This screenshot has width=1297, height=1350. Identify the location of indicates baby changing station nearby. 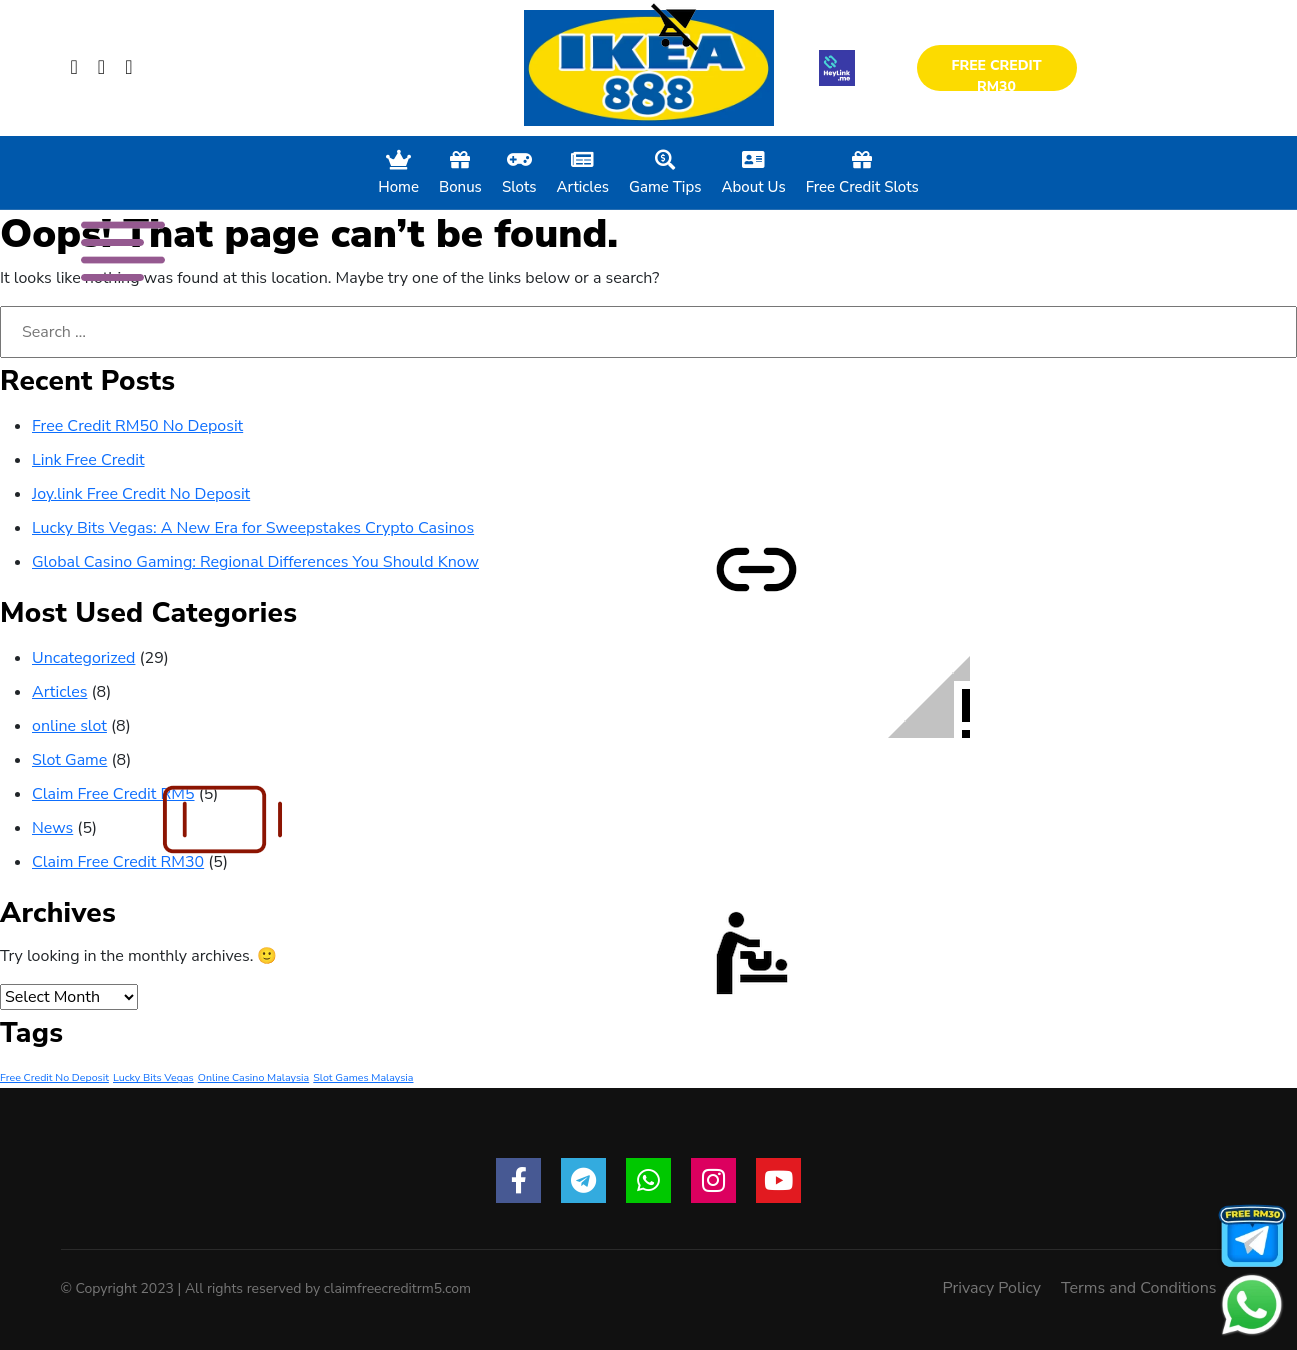
(752, 955).